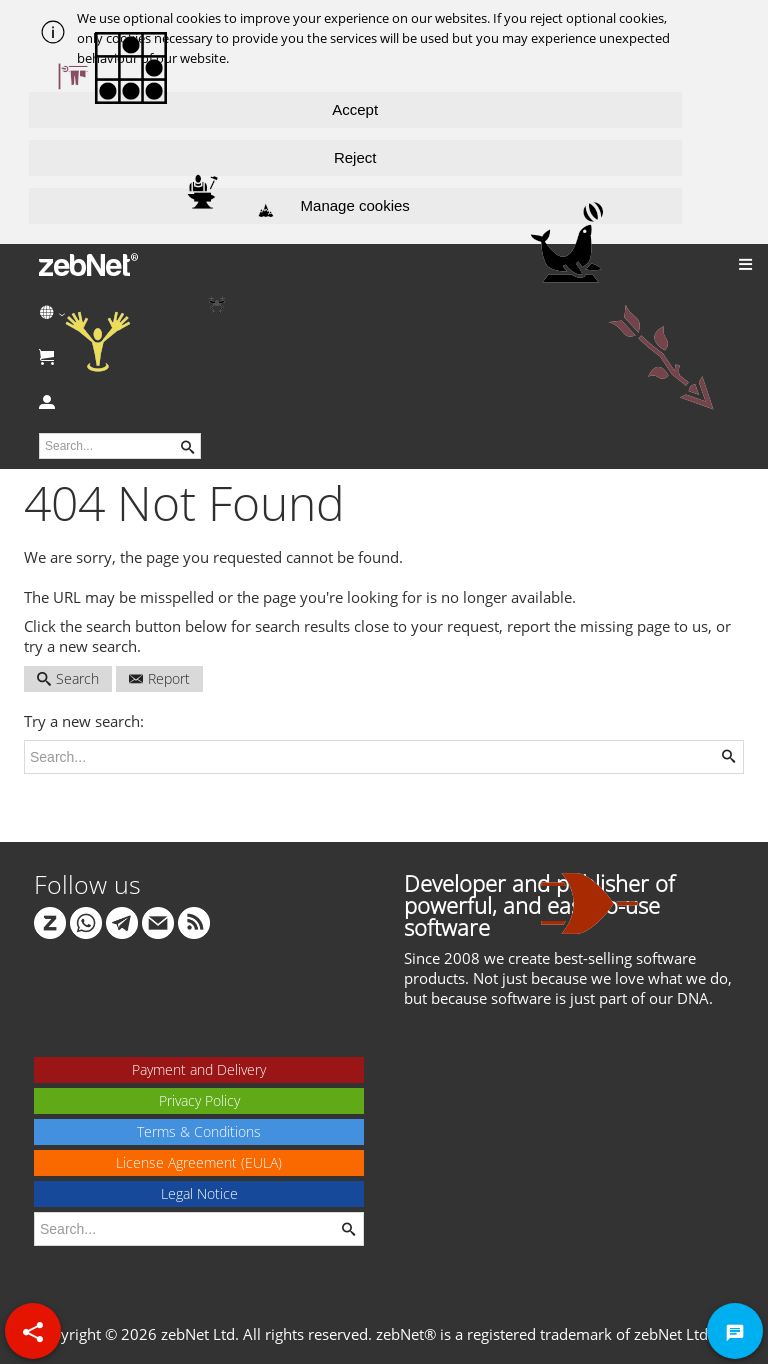  I want to click on conway's game of life glider pattern, so click(131, 68).